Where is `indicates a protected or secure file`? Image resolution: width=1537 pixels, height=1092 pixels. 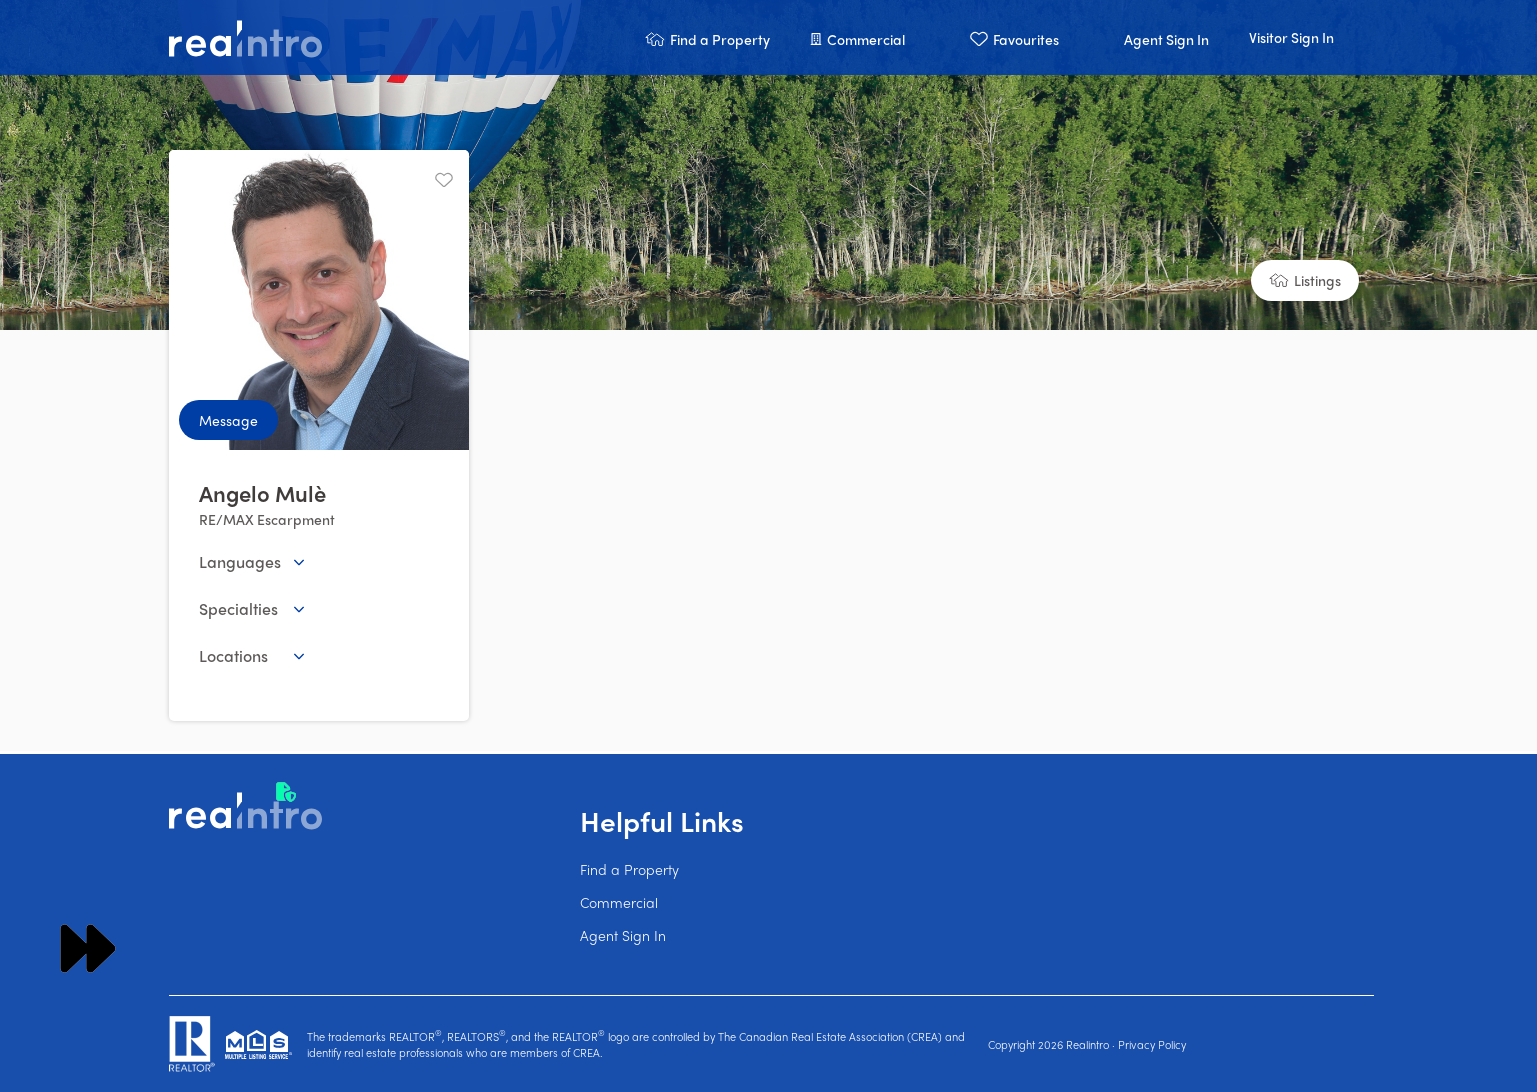
indicates a protected or secure file is located at coordinates (285, 791).